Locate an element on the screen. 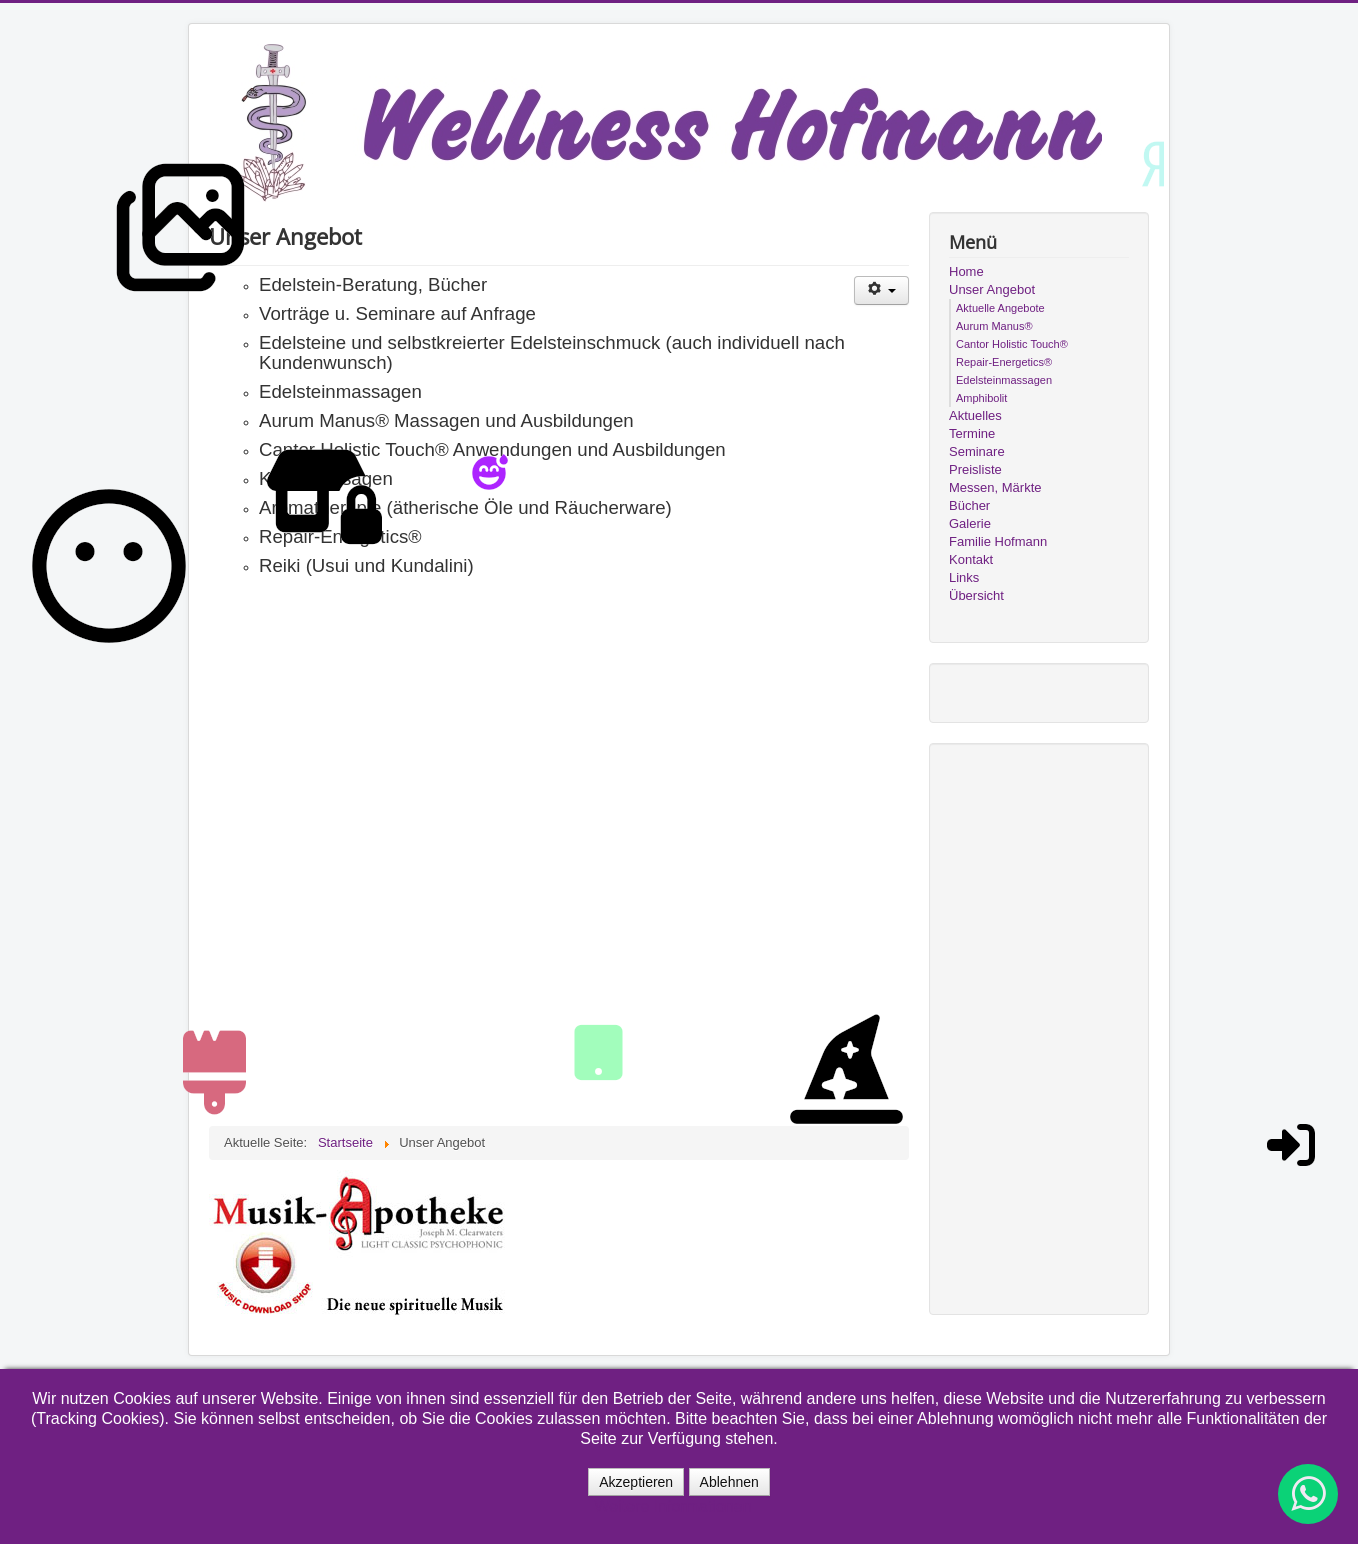 The image size is (1358, 1544). indicates a locked or secured store is located at coordinates (323, 491).